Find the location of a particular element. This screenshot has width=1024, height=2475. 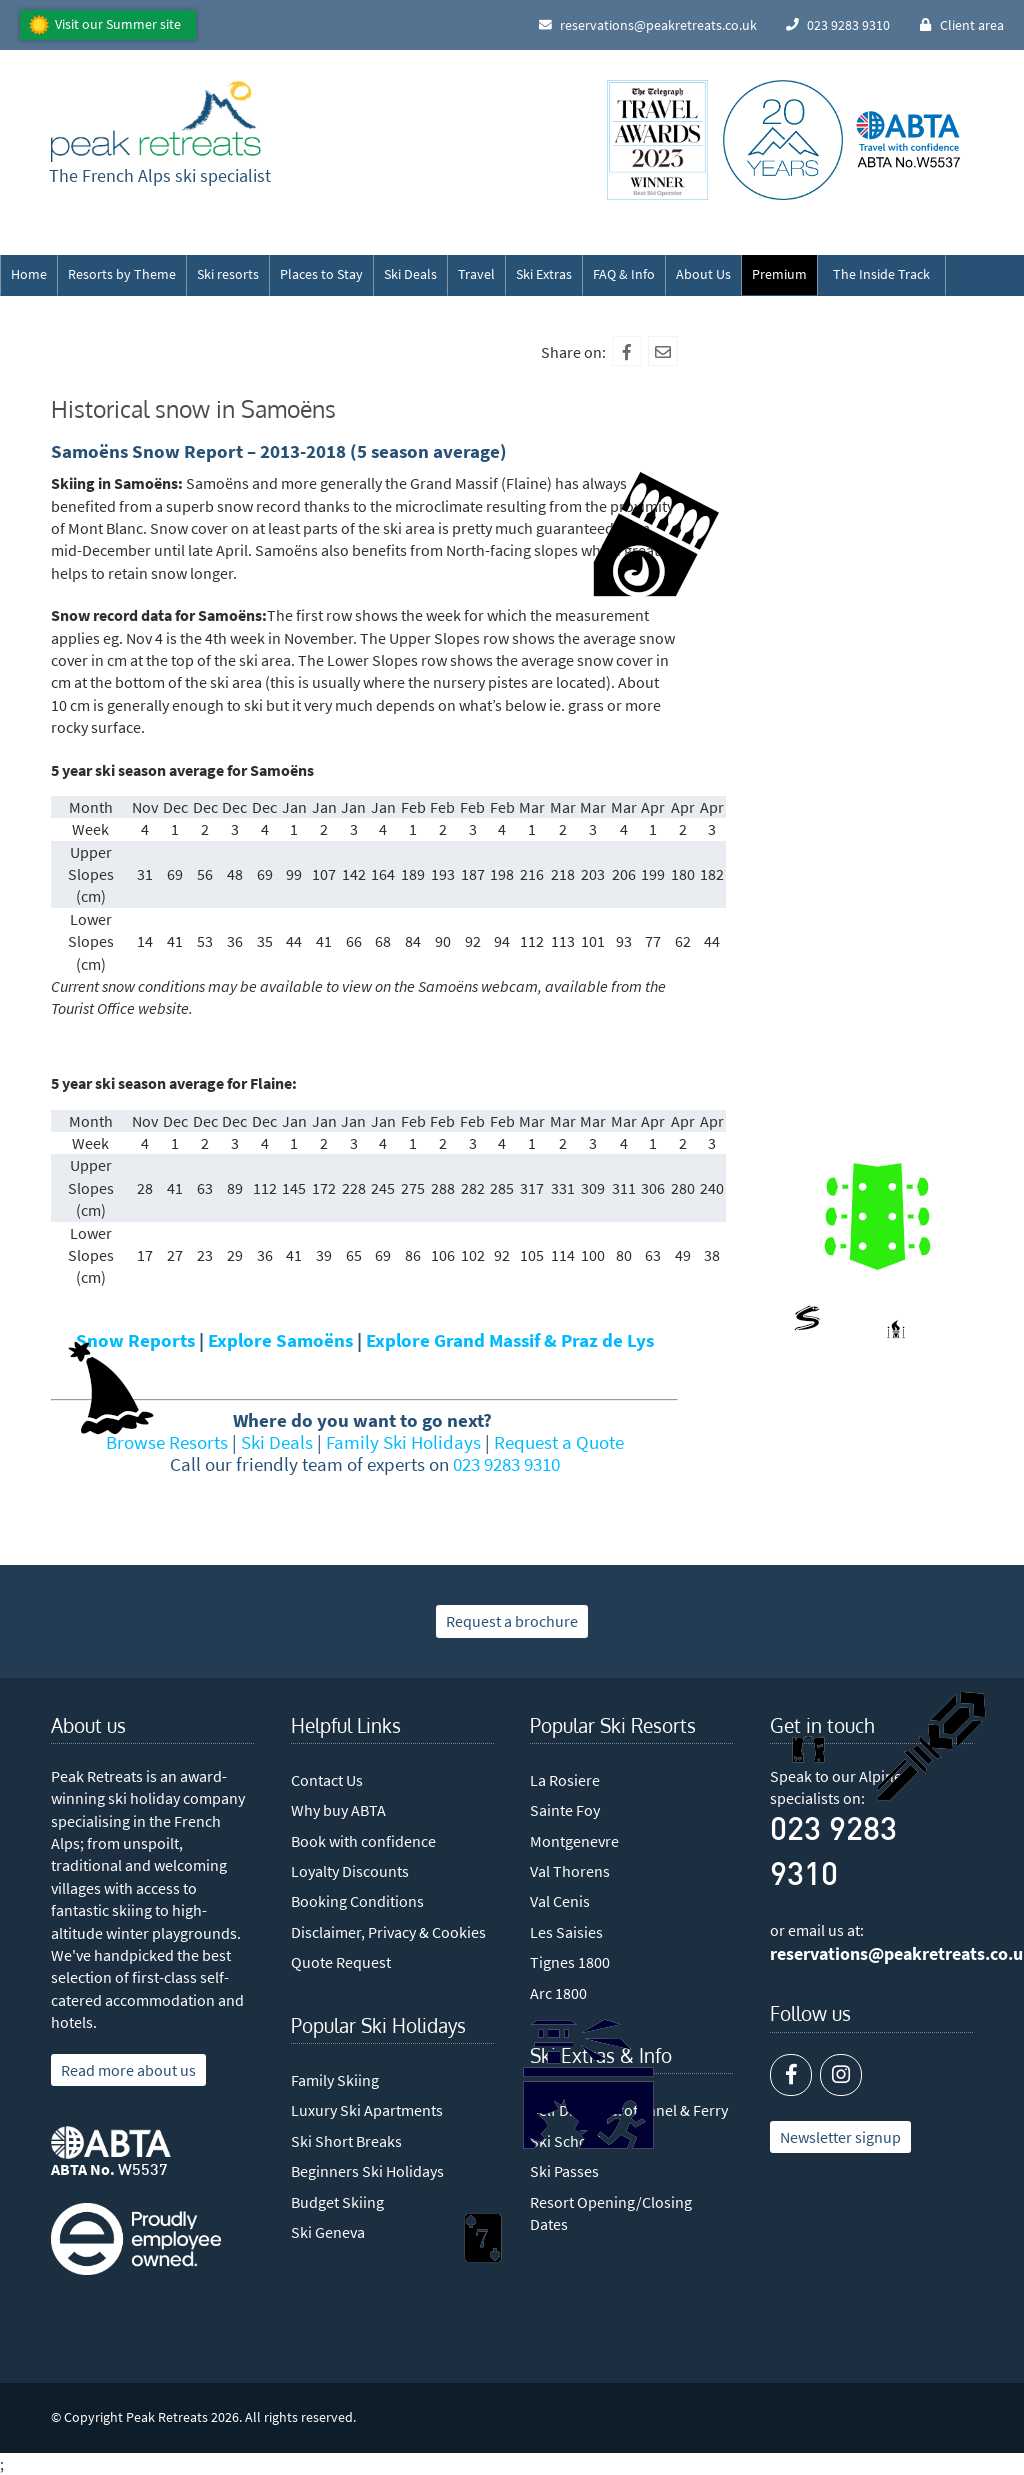

eel creature or fish type in a game inventory is located at coordinates (807, 1318).